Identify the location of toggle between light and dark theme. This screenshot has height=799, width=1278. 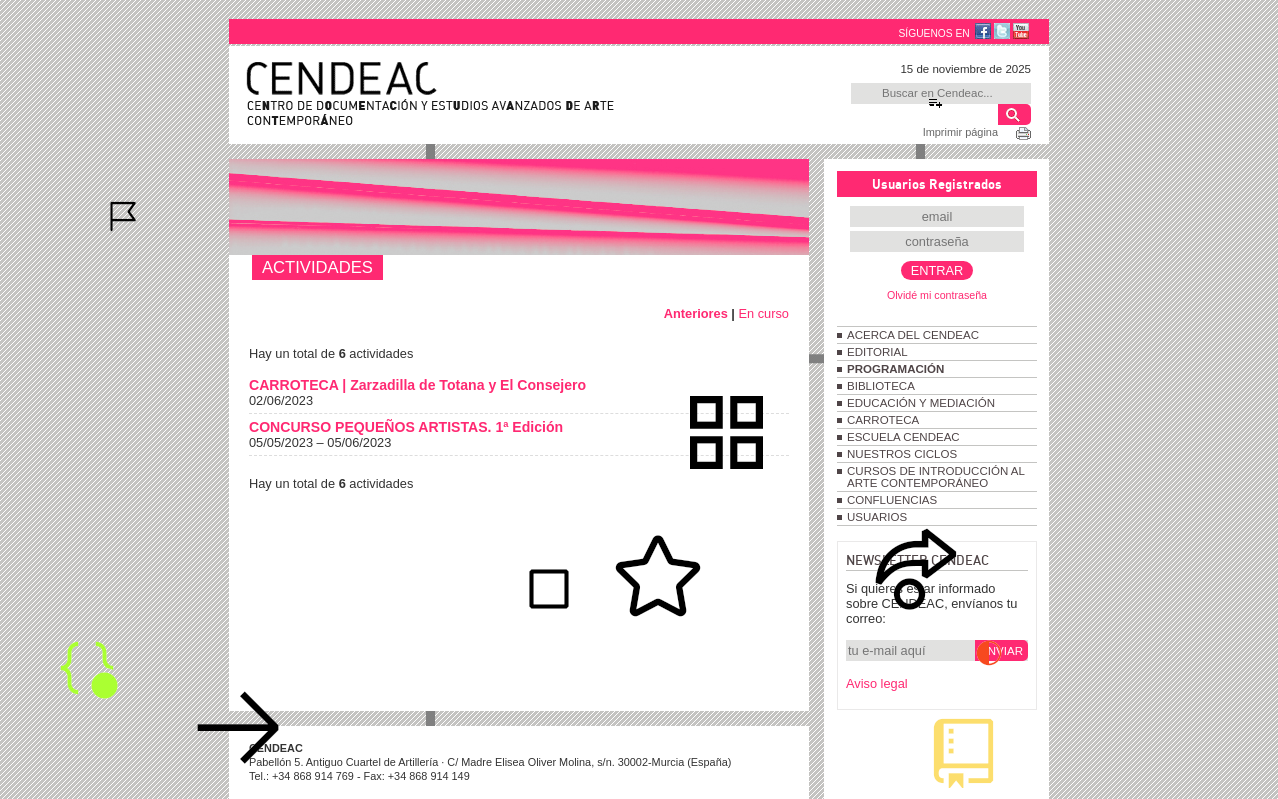
(989, 653).